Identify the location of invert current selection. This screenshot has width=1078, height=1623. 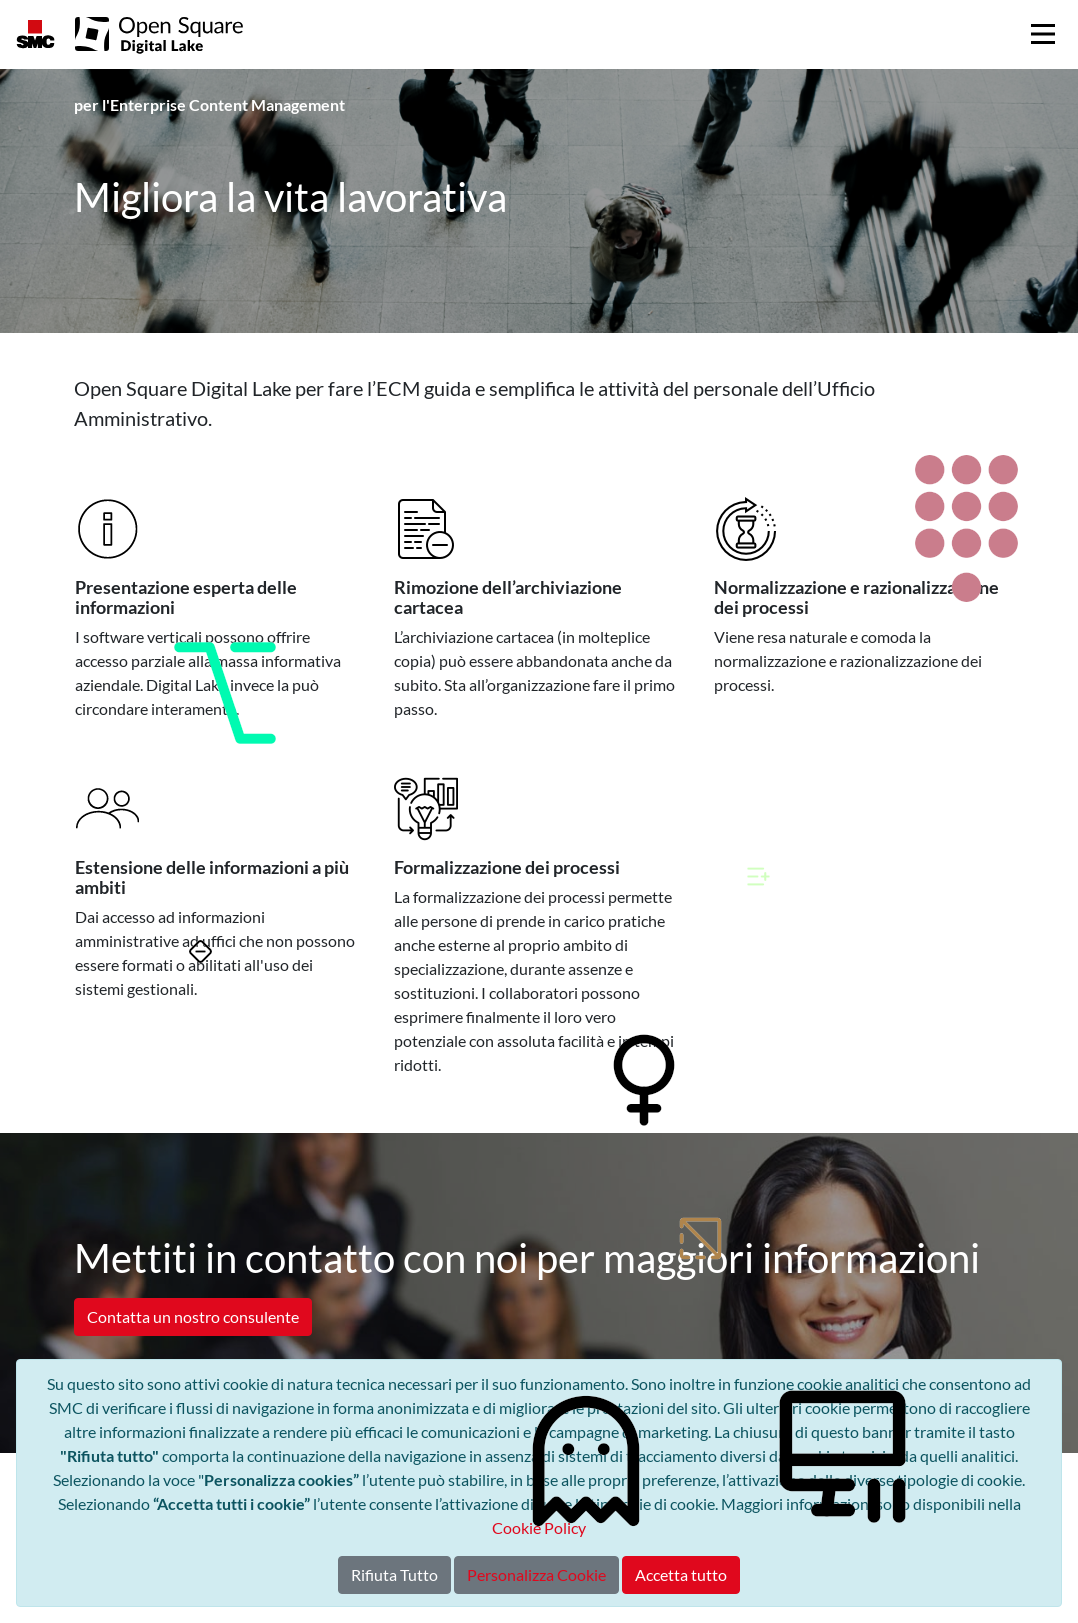
(700, 1238).